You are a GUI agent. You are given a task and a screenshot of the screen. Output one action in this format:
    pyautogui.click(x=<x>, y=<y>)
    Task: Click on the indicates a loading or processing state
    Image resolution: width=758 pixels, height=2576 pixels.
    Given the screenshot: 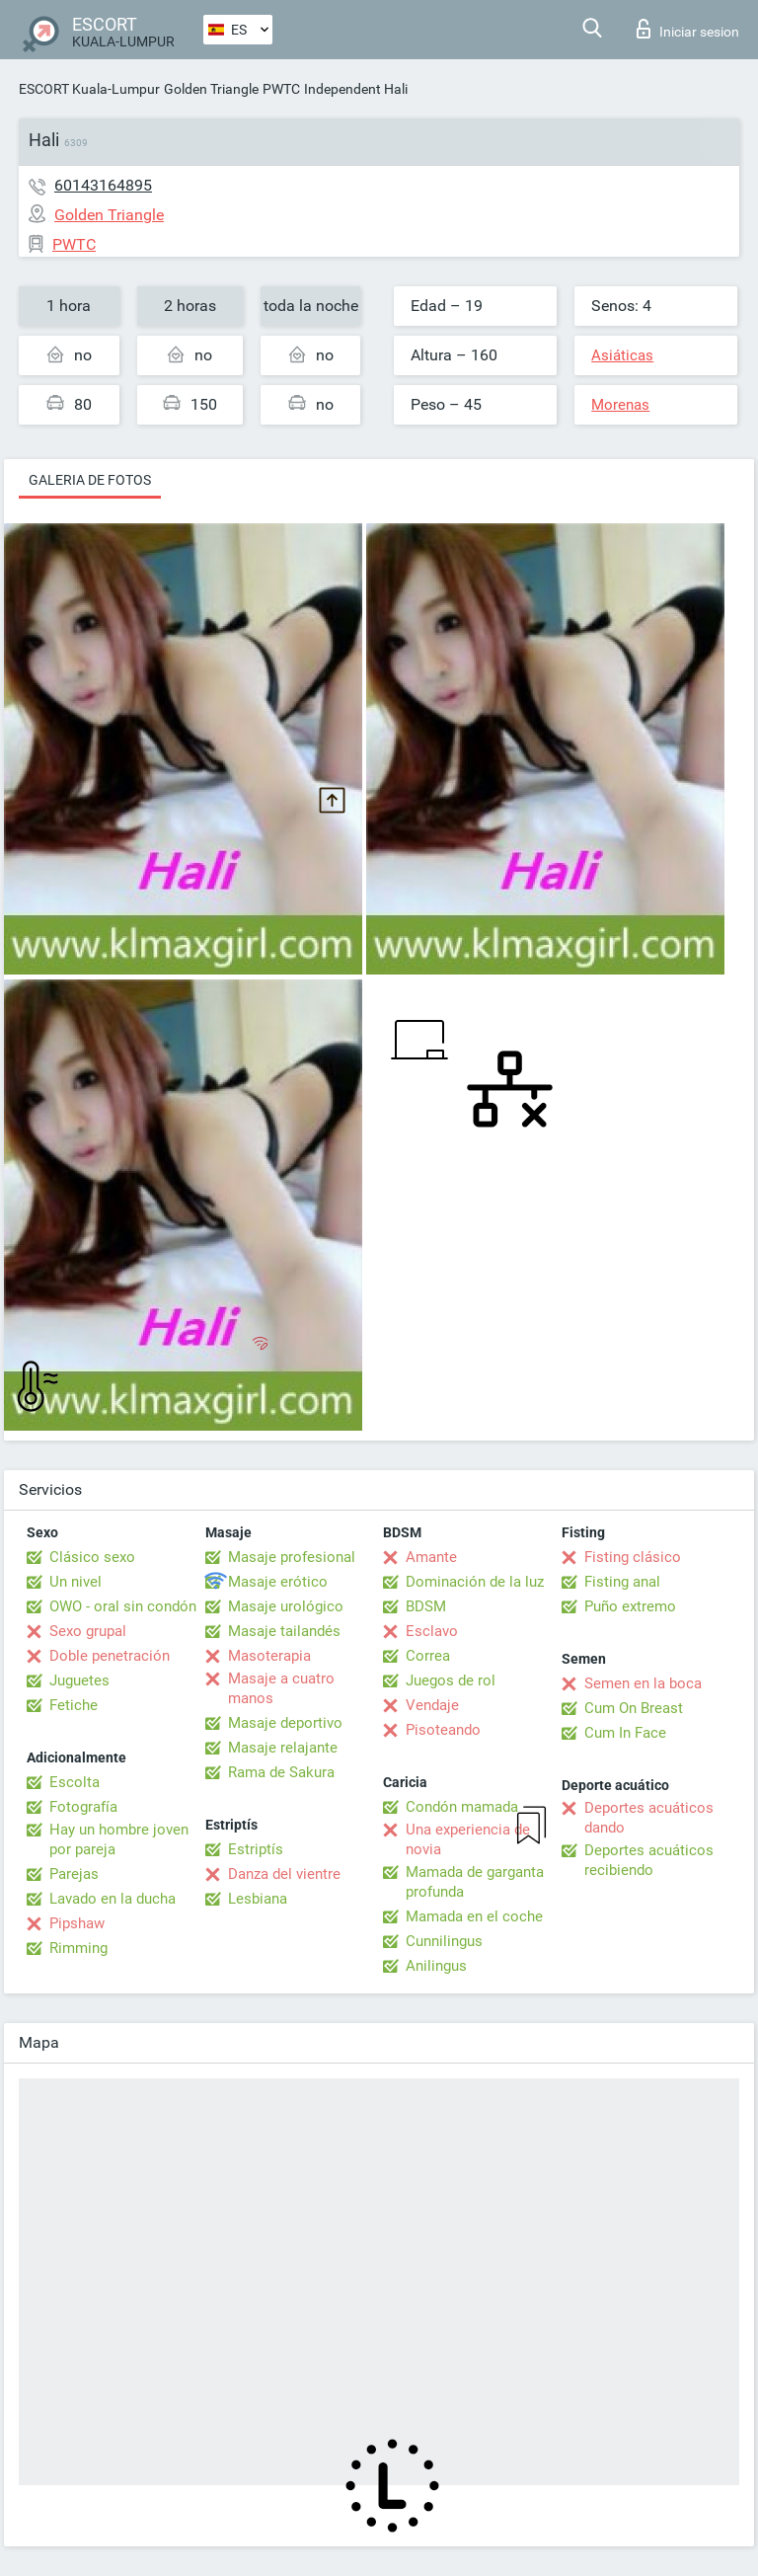 What is the action you would take?
    pyautogui.click(x=392, y=2485)
    